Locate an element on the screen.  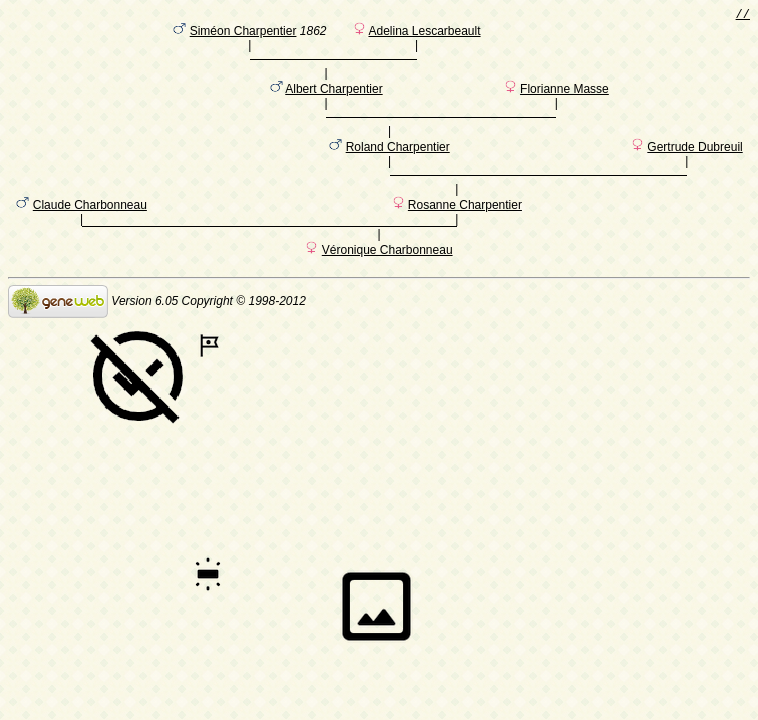
start a guided tour or walkthrough is located at coordinates (208, 345).